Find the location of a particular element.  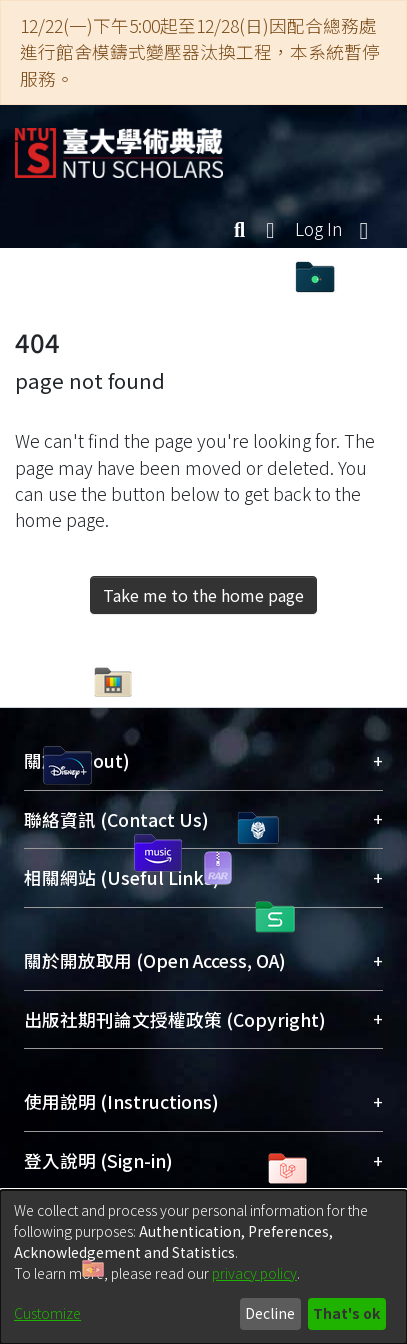

open folder containing WPS spreadsheet files is located at coordinates (275, 918).